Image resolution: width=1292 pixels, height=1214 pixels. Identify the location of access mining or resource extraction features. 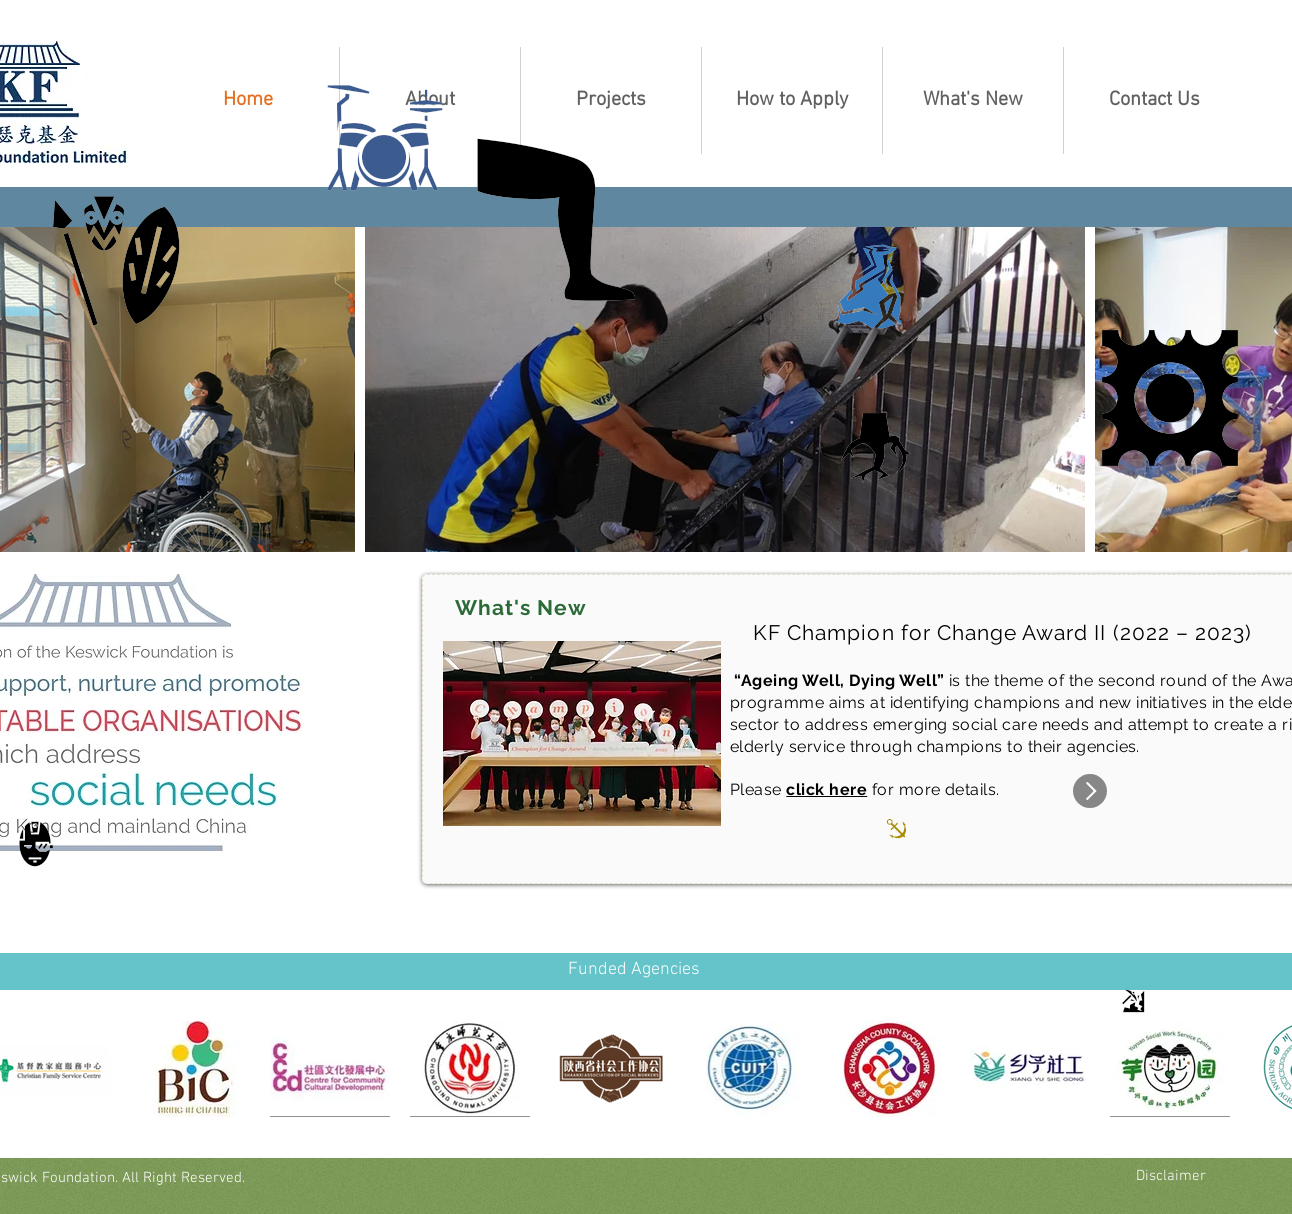
(1133, 1001).